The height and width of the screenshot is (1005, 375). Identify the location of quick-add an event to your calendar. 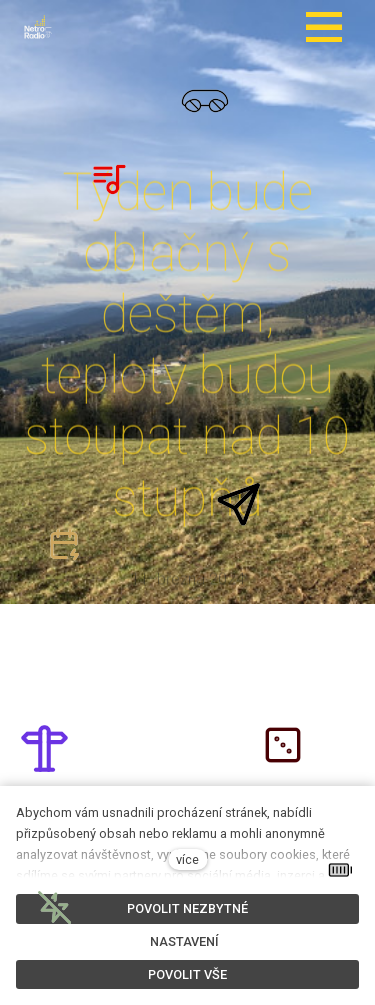
(64, 544).